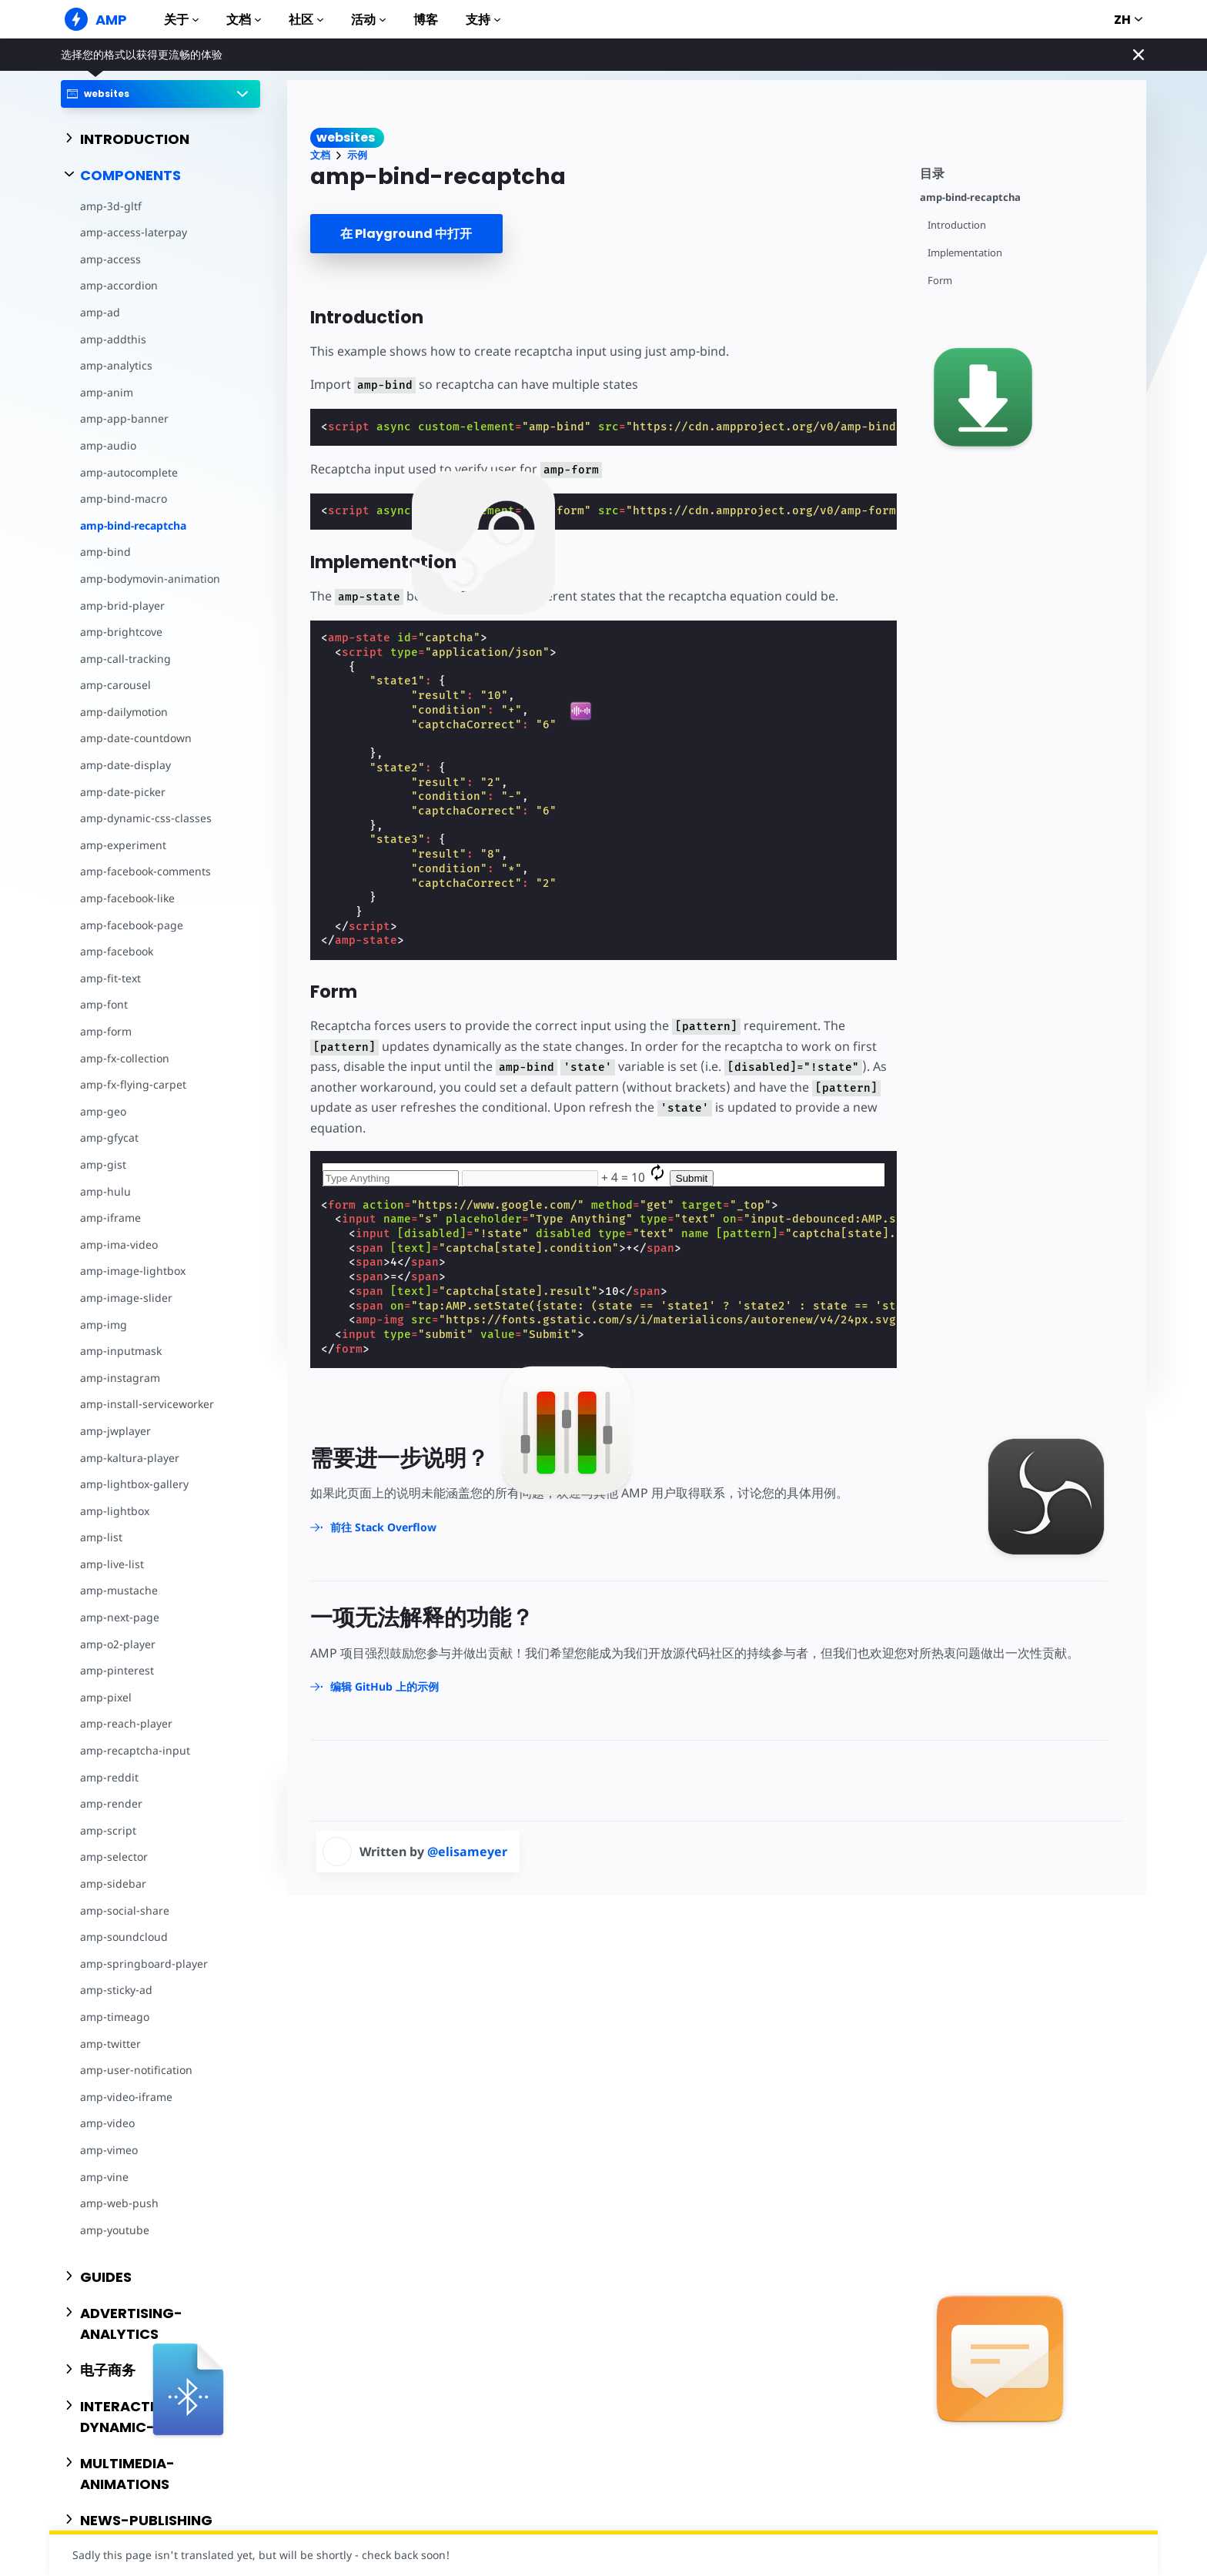  I want to click on send file via bluetooth, so click(188, 2389).